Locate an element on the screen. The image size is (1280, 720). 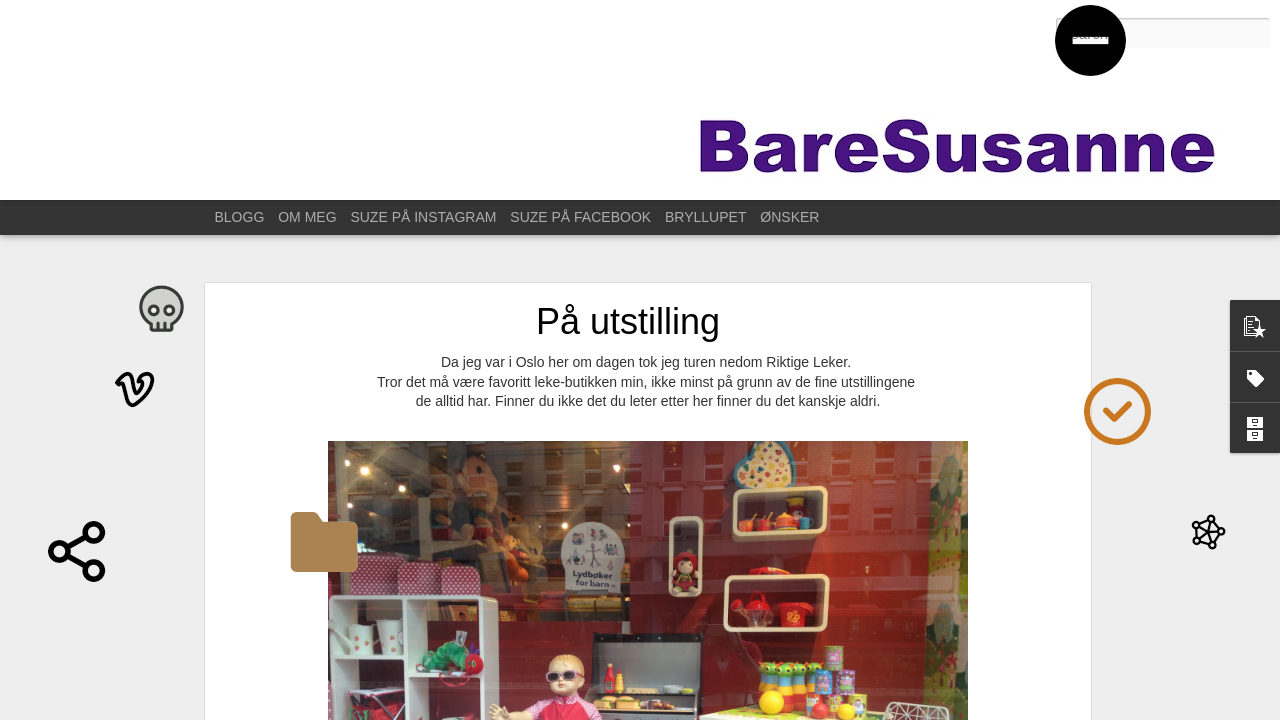
indicates a closed or resolved issue is located at coordinates (1117, 411).